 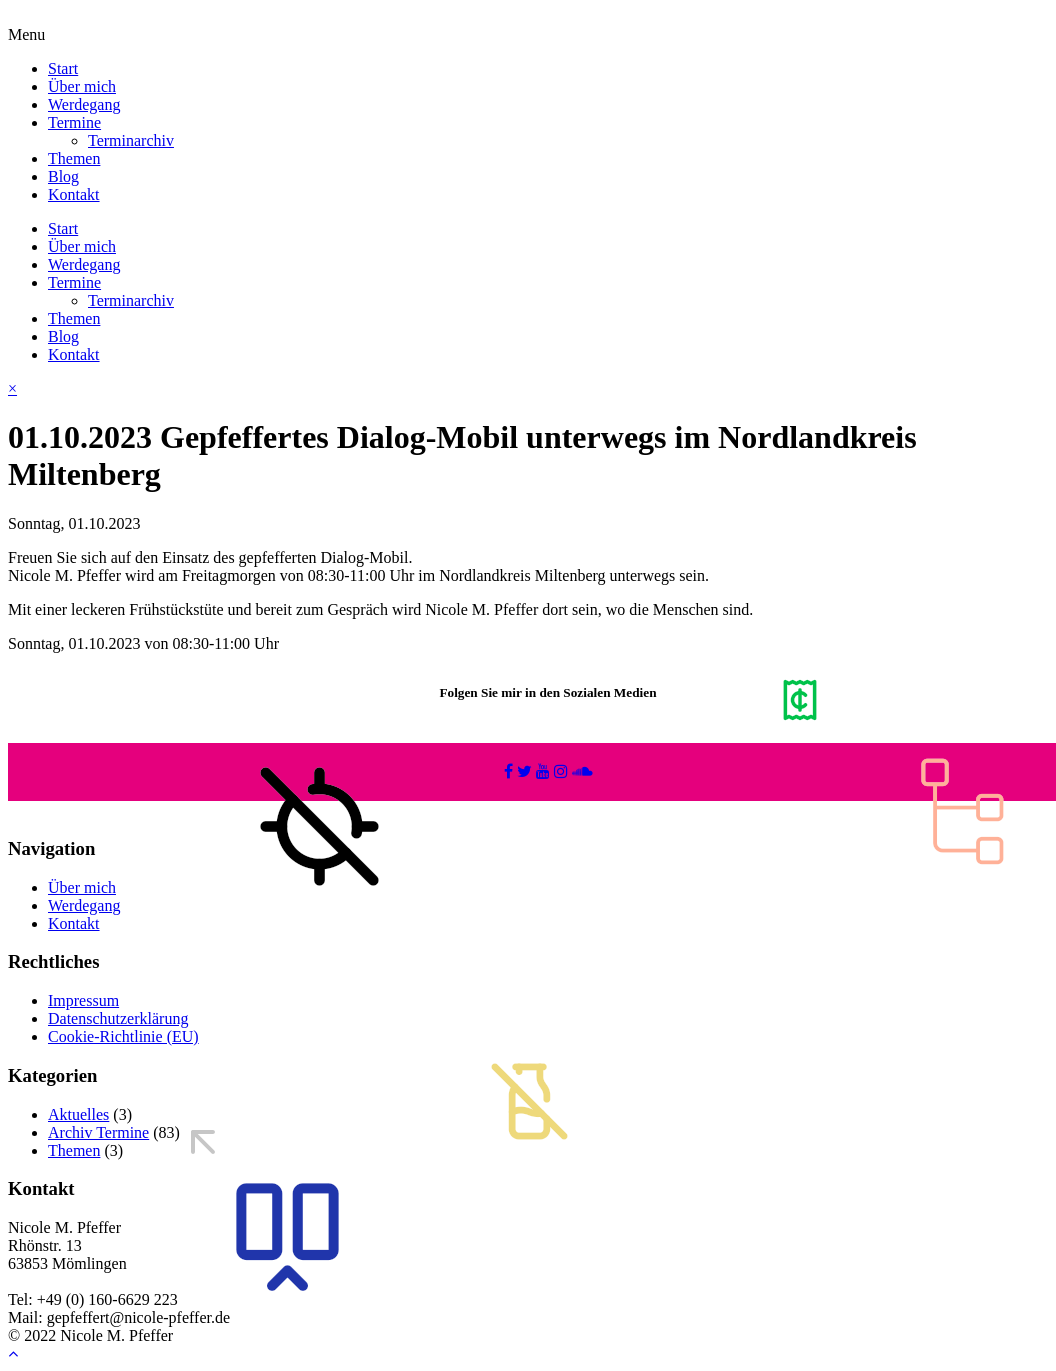 What do you see at coordinates (319, 826) in the screenshot?
I see `location tracking is disabled` at bounding box center [319, 826].